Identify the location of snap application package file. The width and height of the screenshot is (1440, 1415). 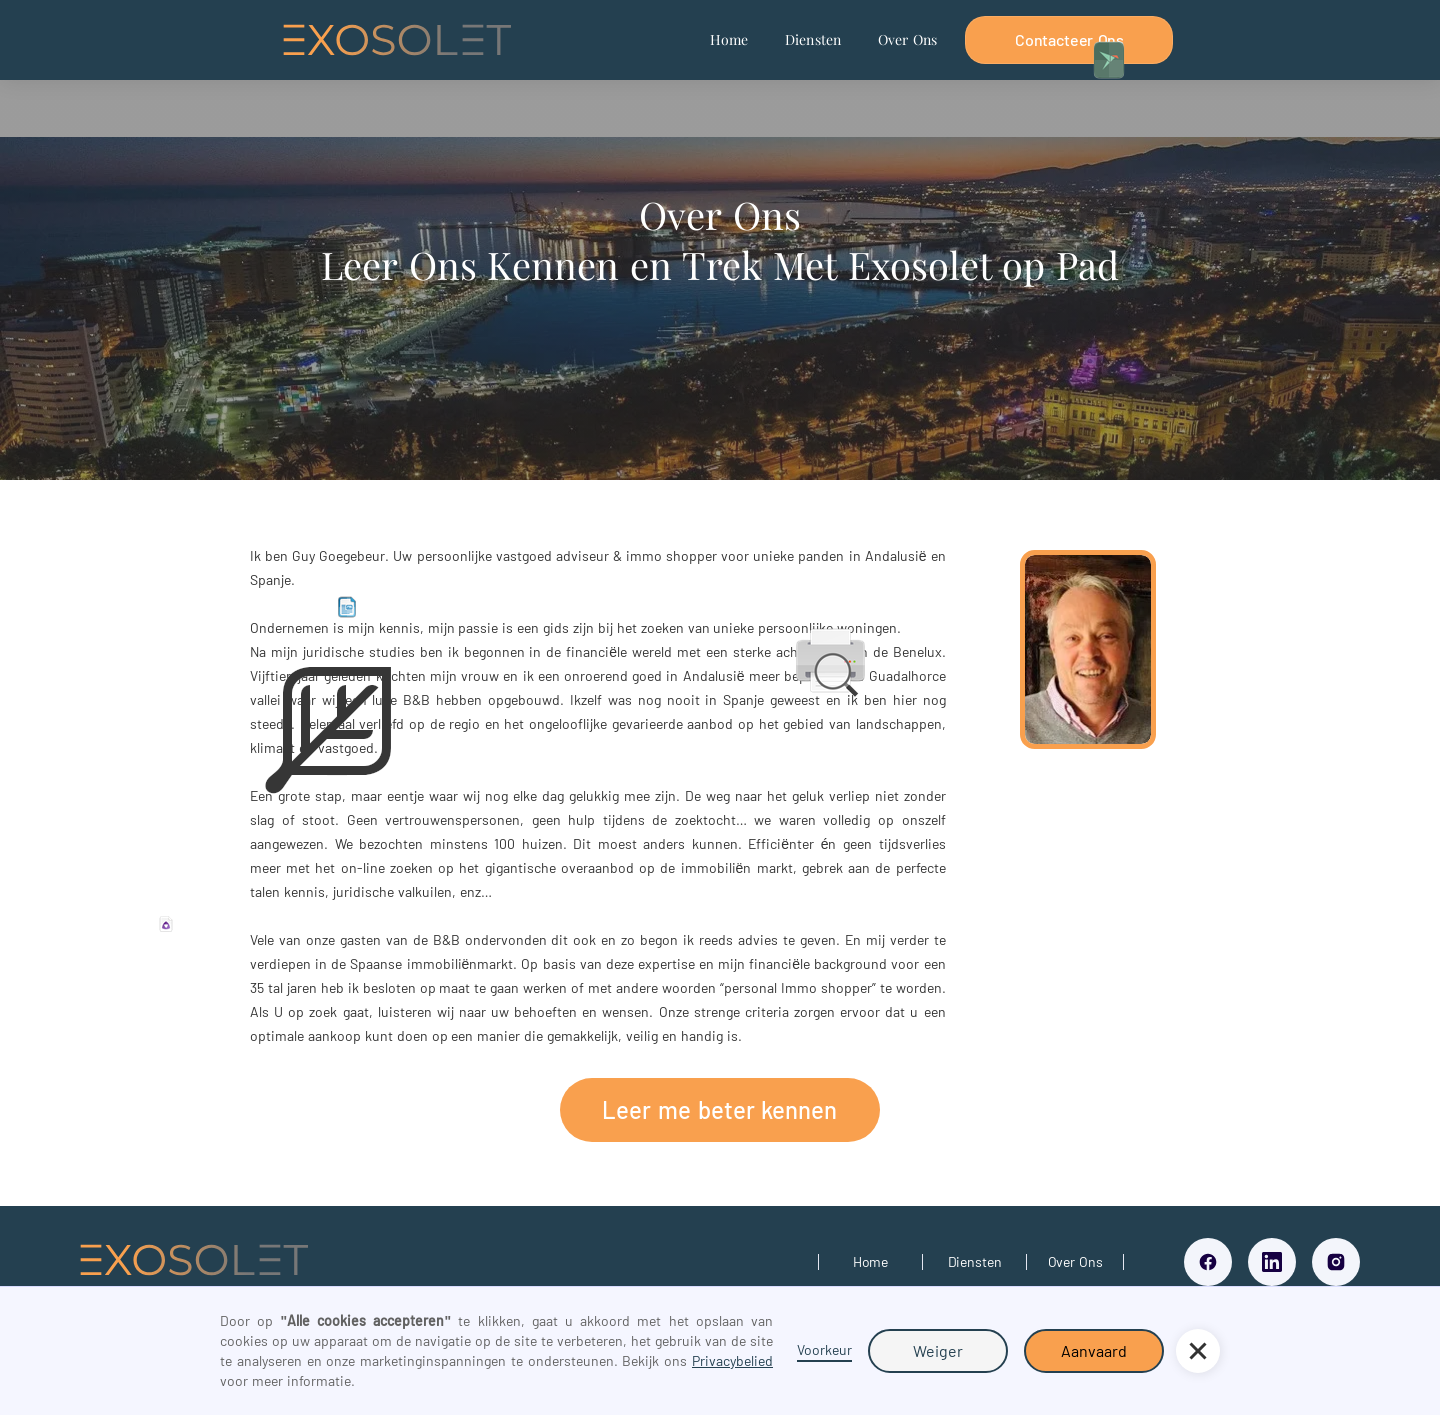
(1109, 60).